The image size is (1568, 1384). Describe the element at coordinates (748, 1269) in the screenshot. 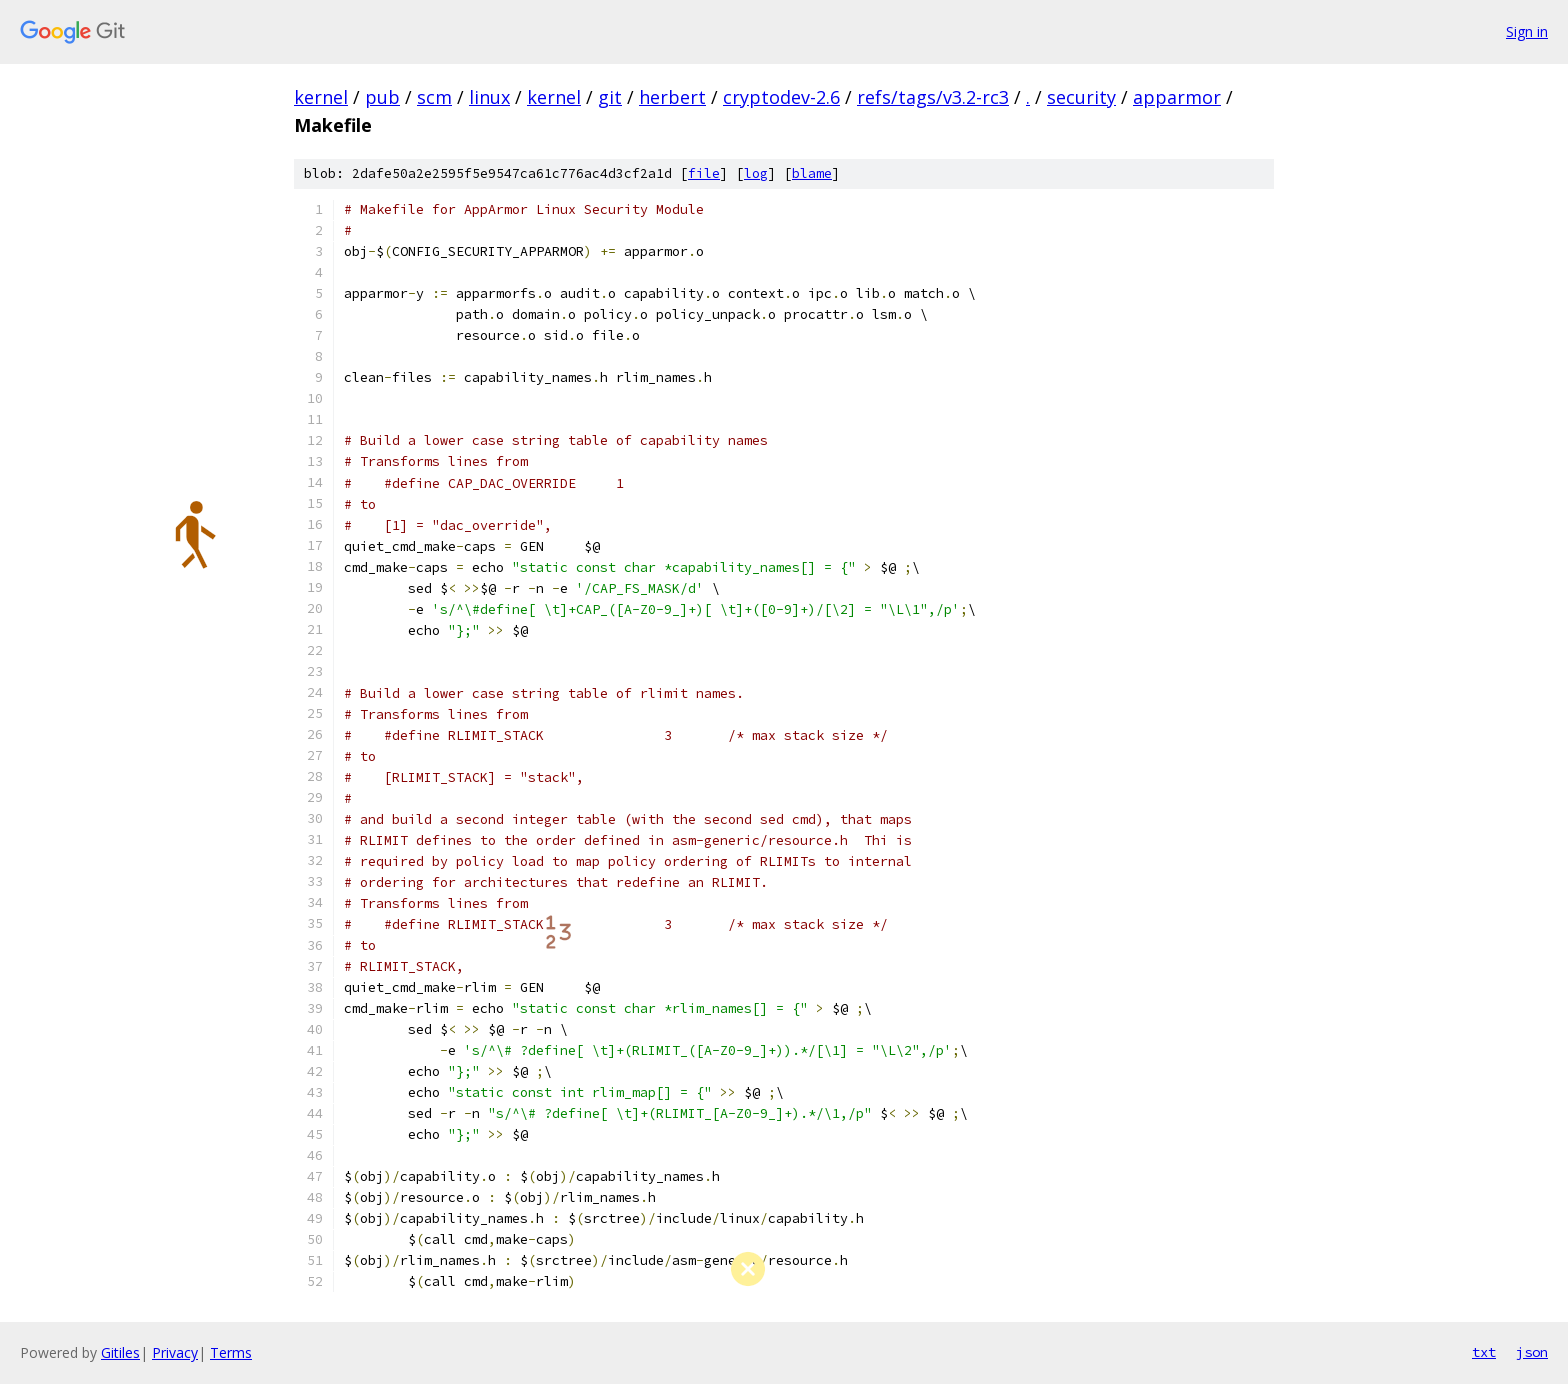

I see `close or dismiss a dialog` at that location.